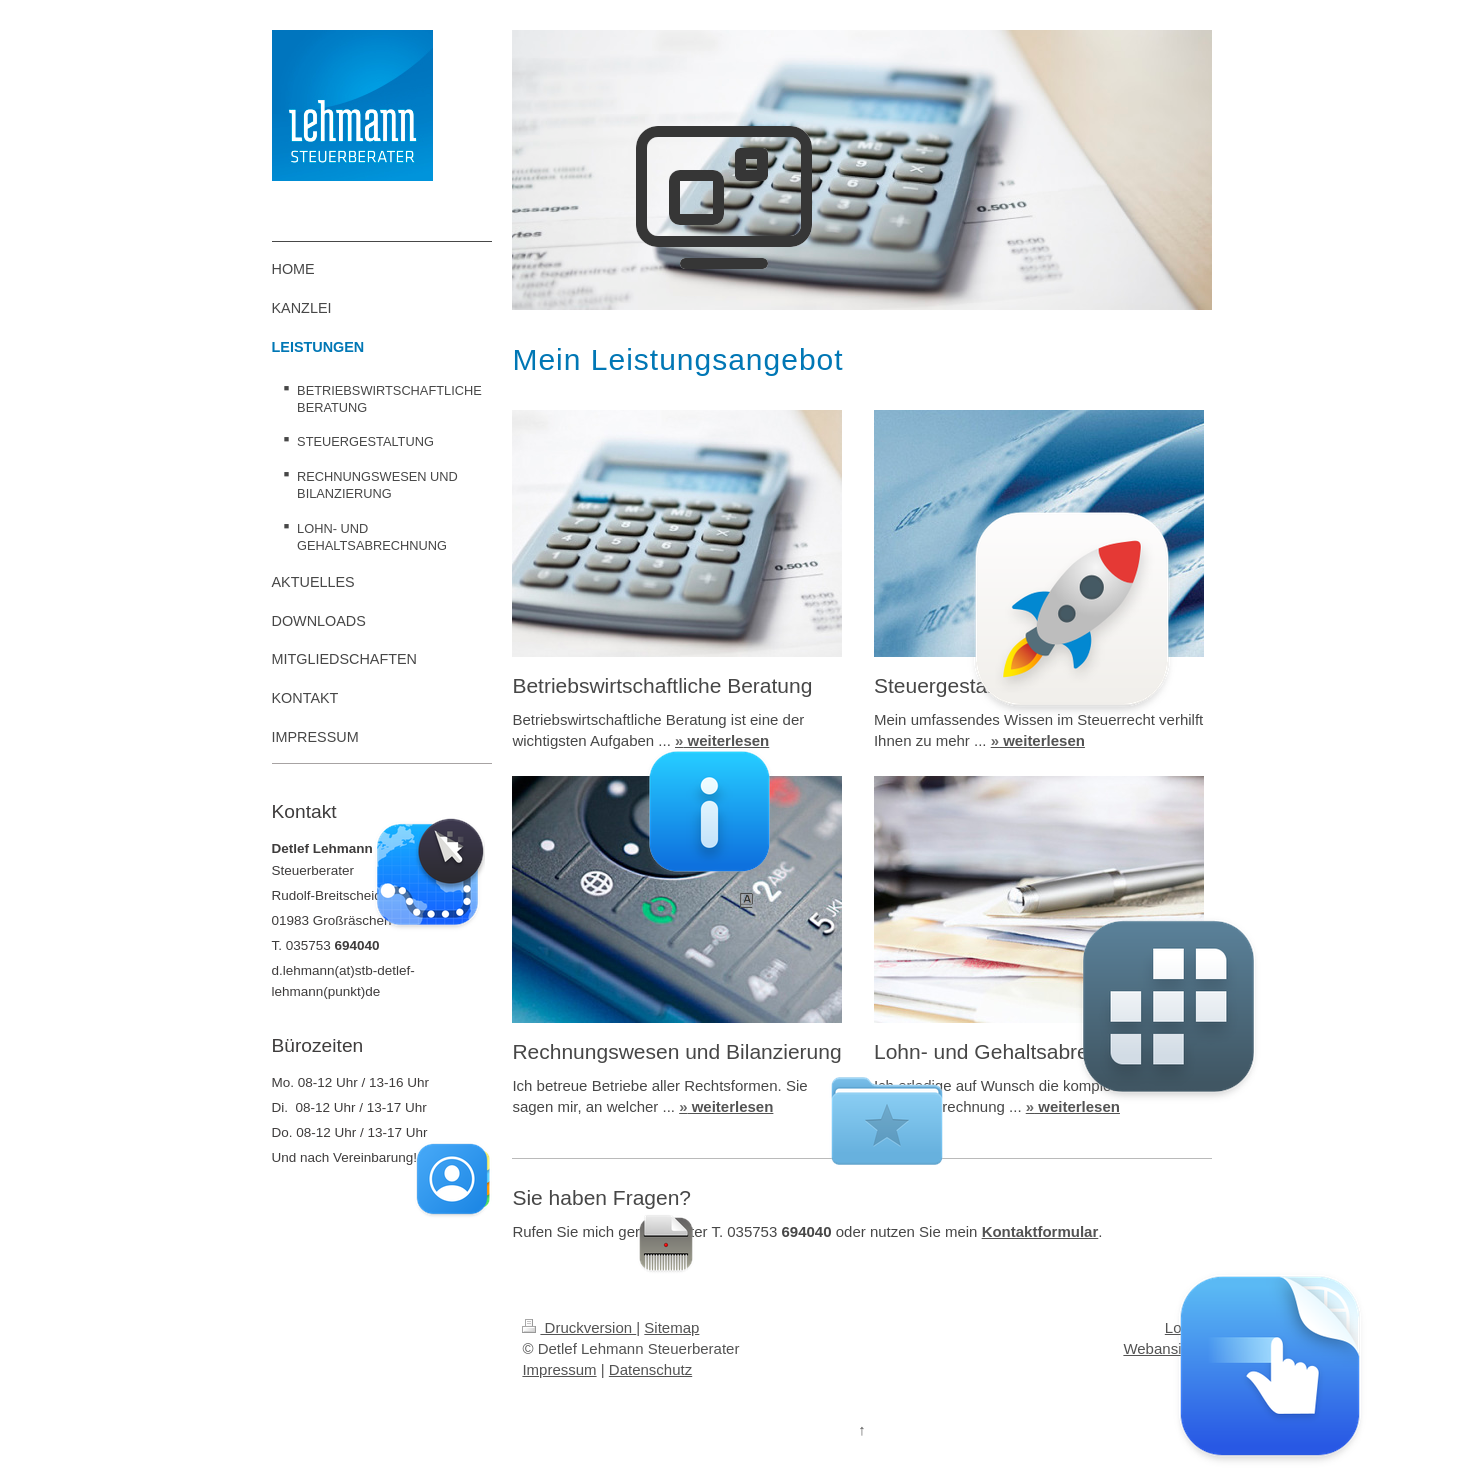  What do you see at coordinates (427, 874) in the screenshot?
I see `open gnome connections remote desktop app` at bounding box center [427, 874].